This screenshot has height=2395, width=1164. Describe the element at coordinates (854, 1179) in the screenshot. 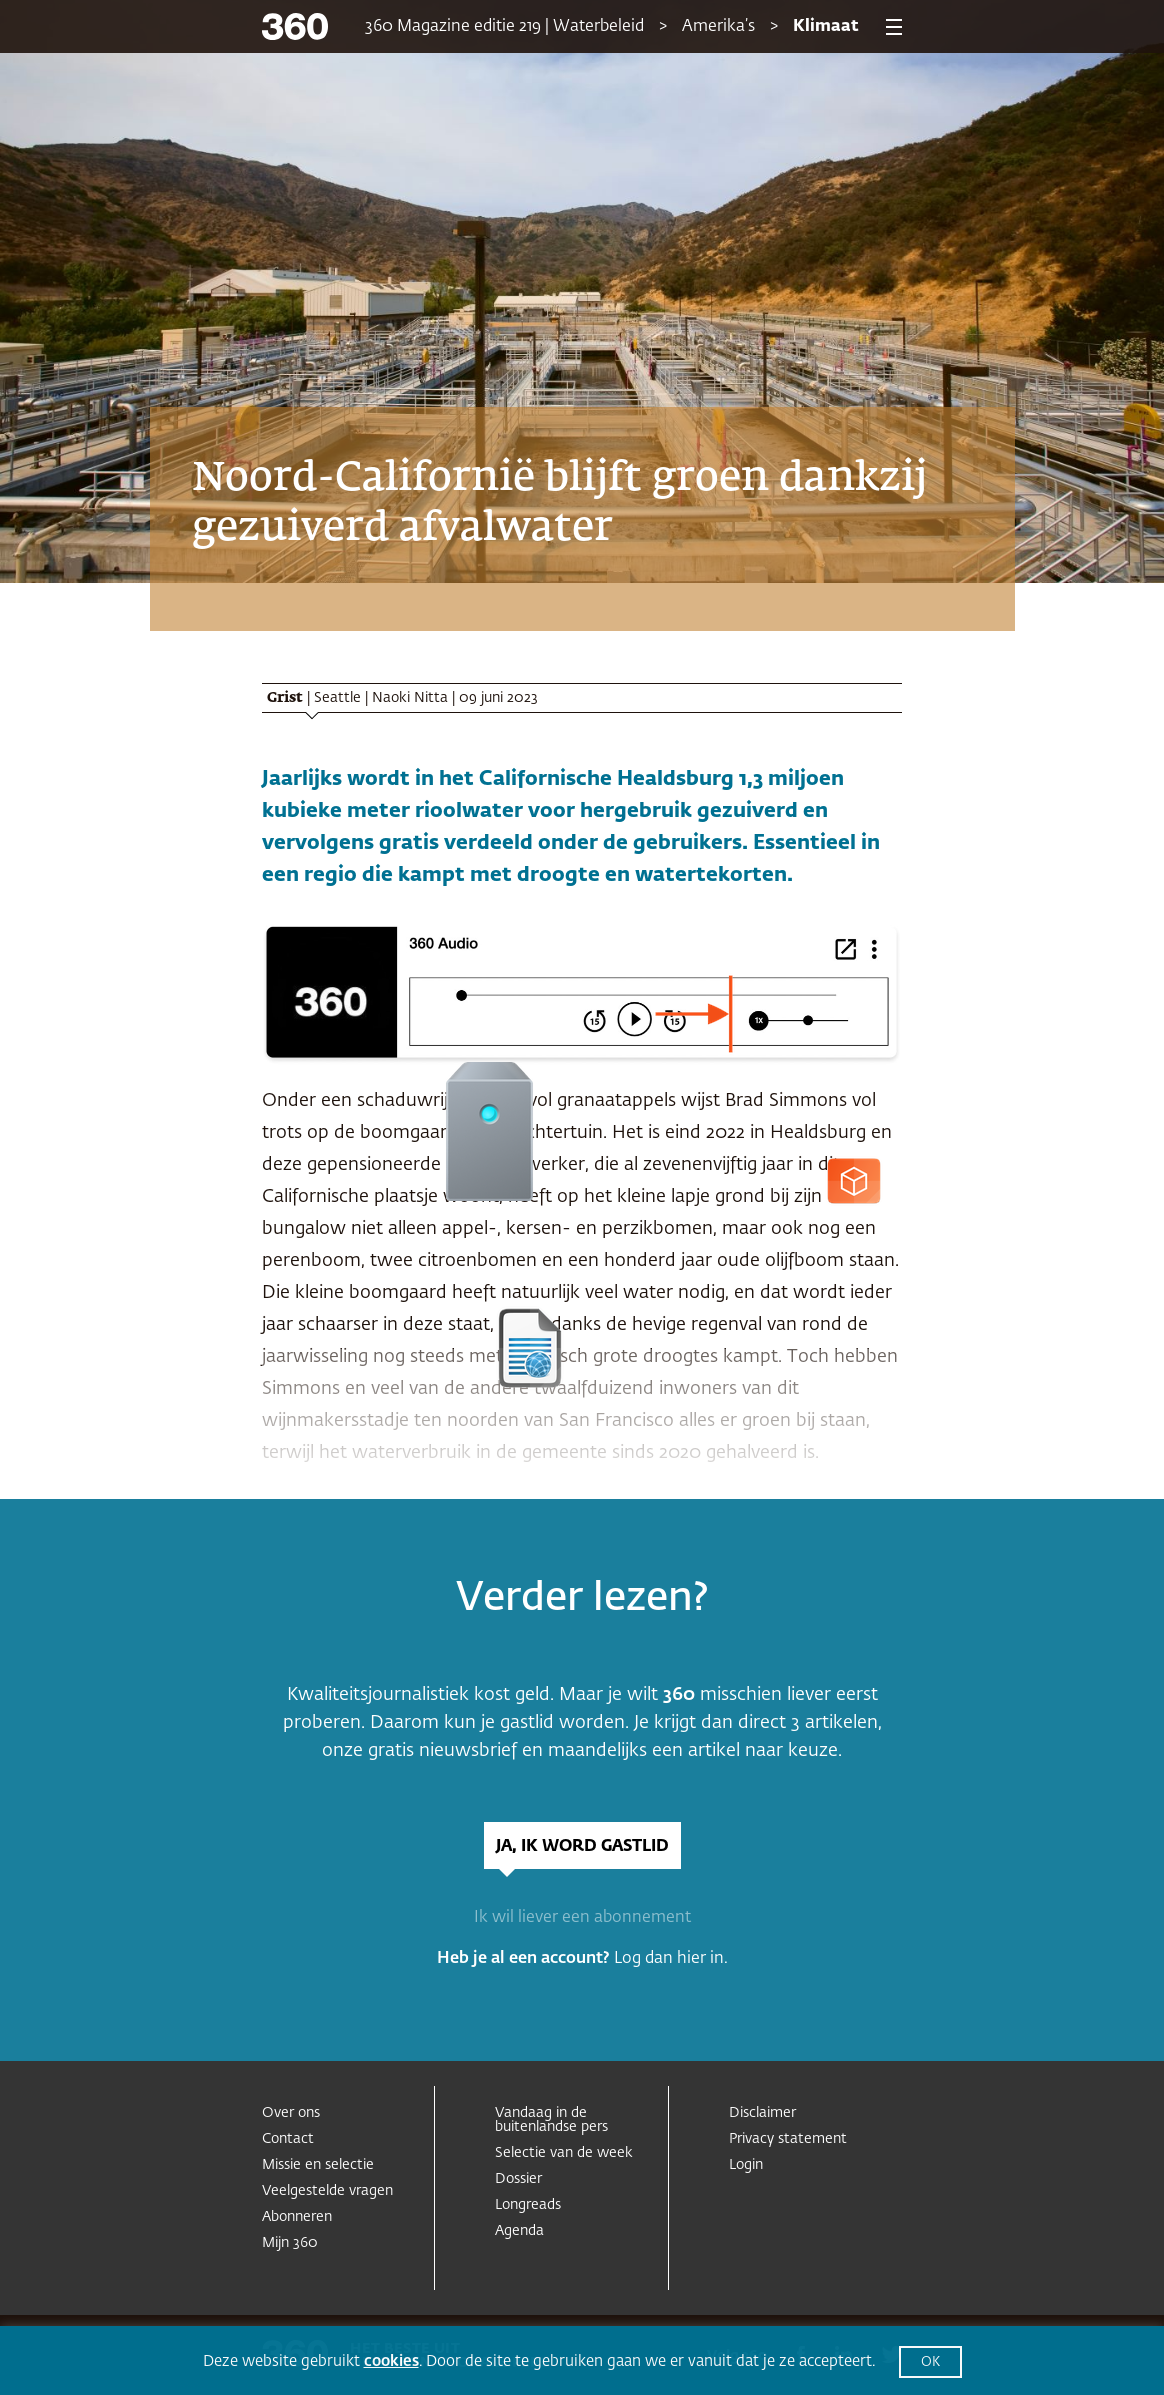

I see `open a 3D model file in STL binary format` at that location.